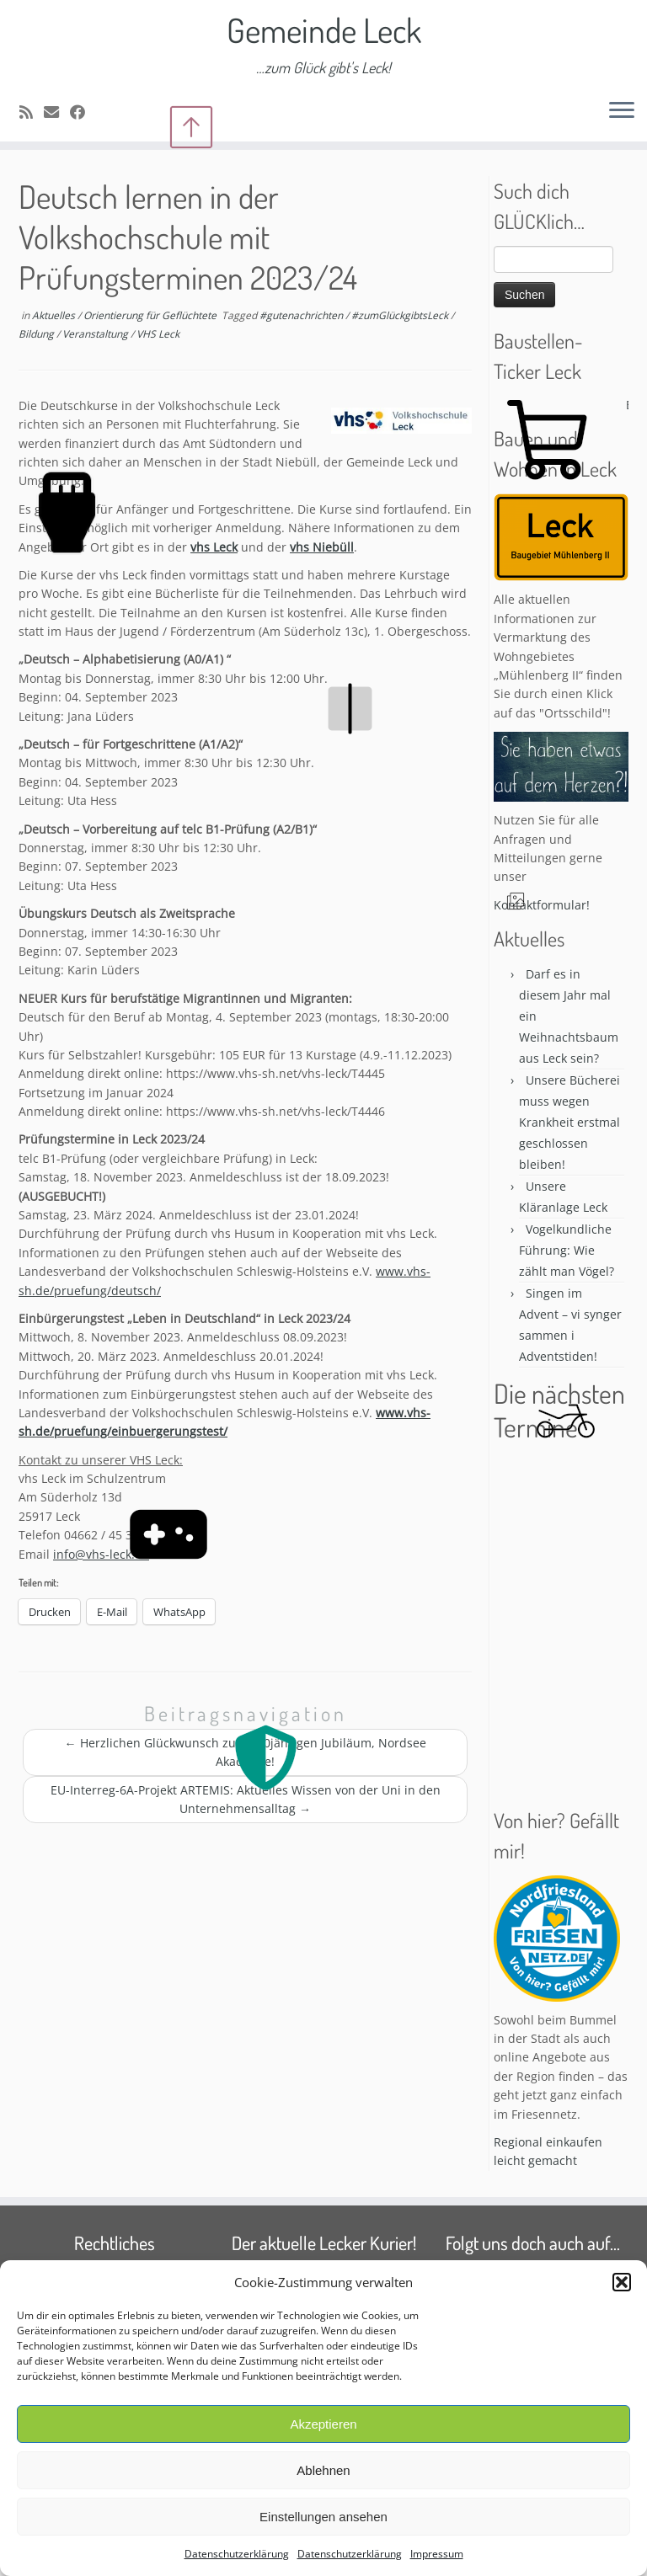 The height and width of the screenshot is (2576, 647). I want to click on select motorcycle as vehicle type, so click(565, 1421).